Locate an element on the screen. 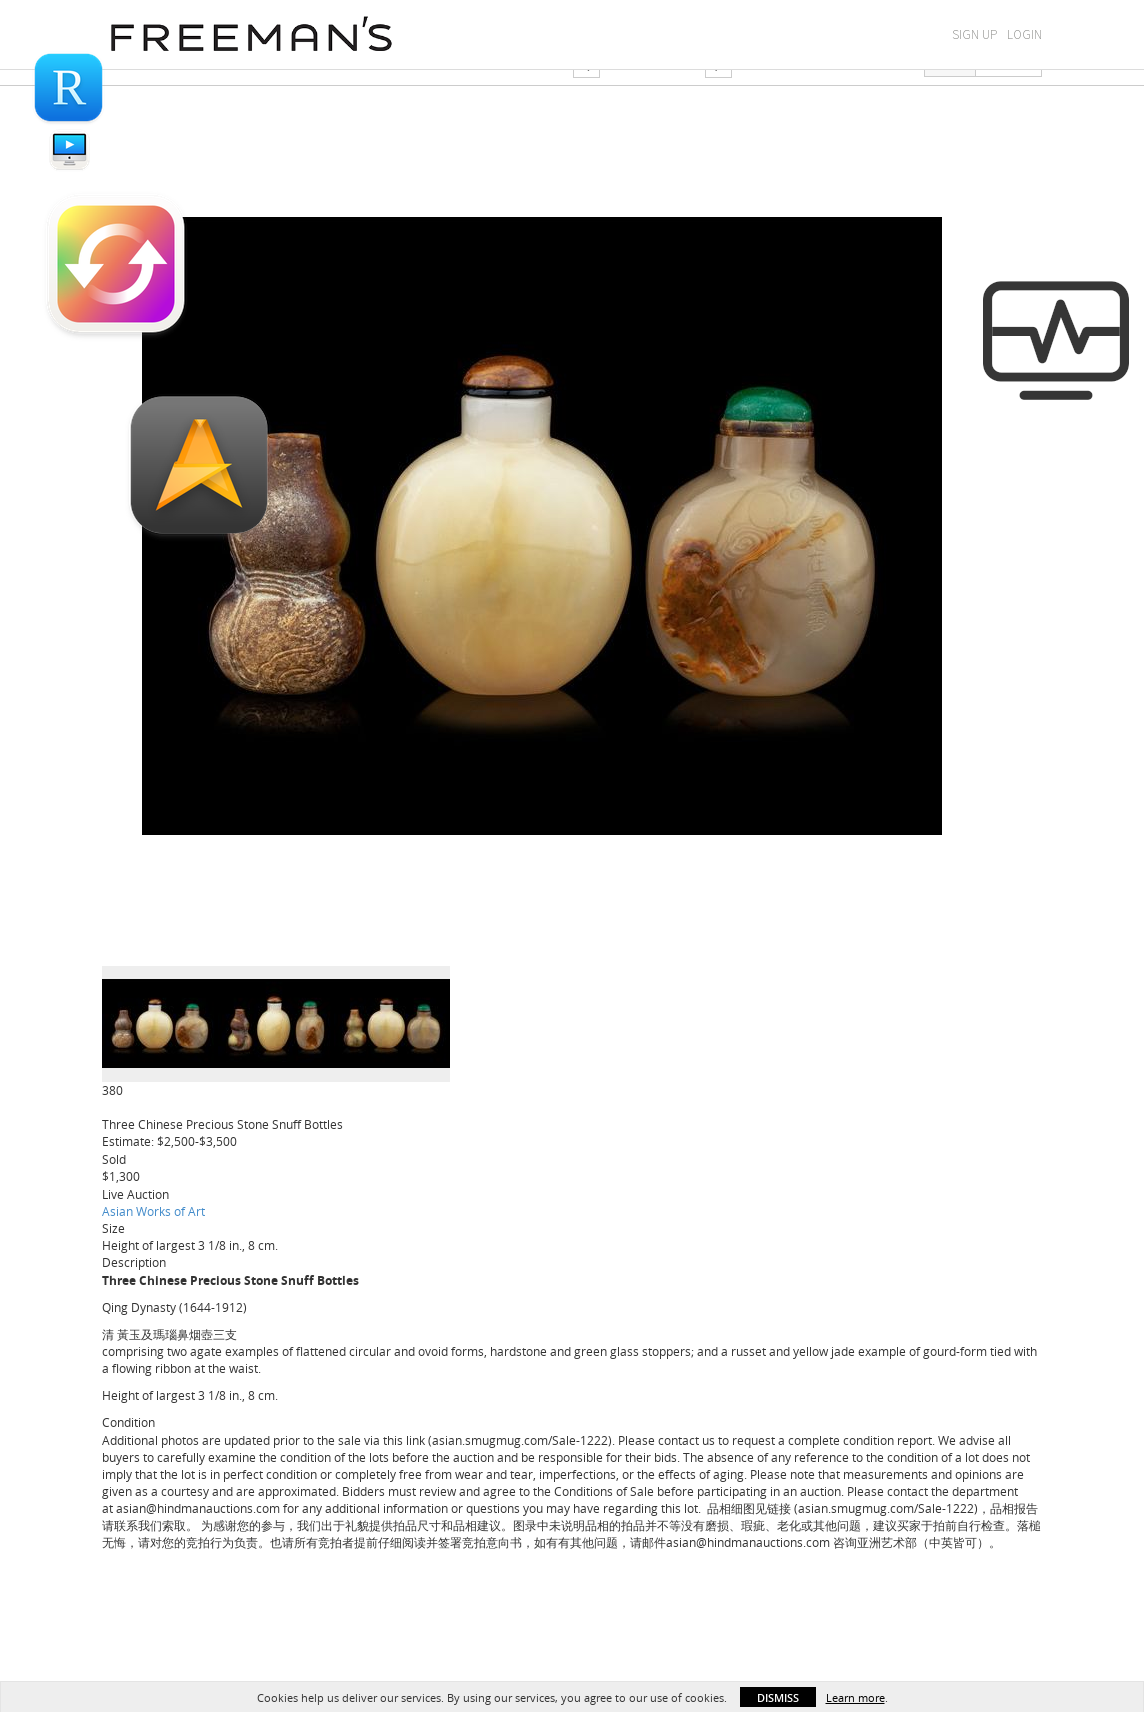  open switcheroo image converter app is located at coordinates (116, 264).